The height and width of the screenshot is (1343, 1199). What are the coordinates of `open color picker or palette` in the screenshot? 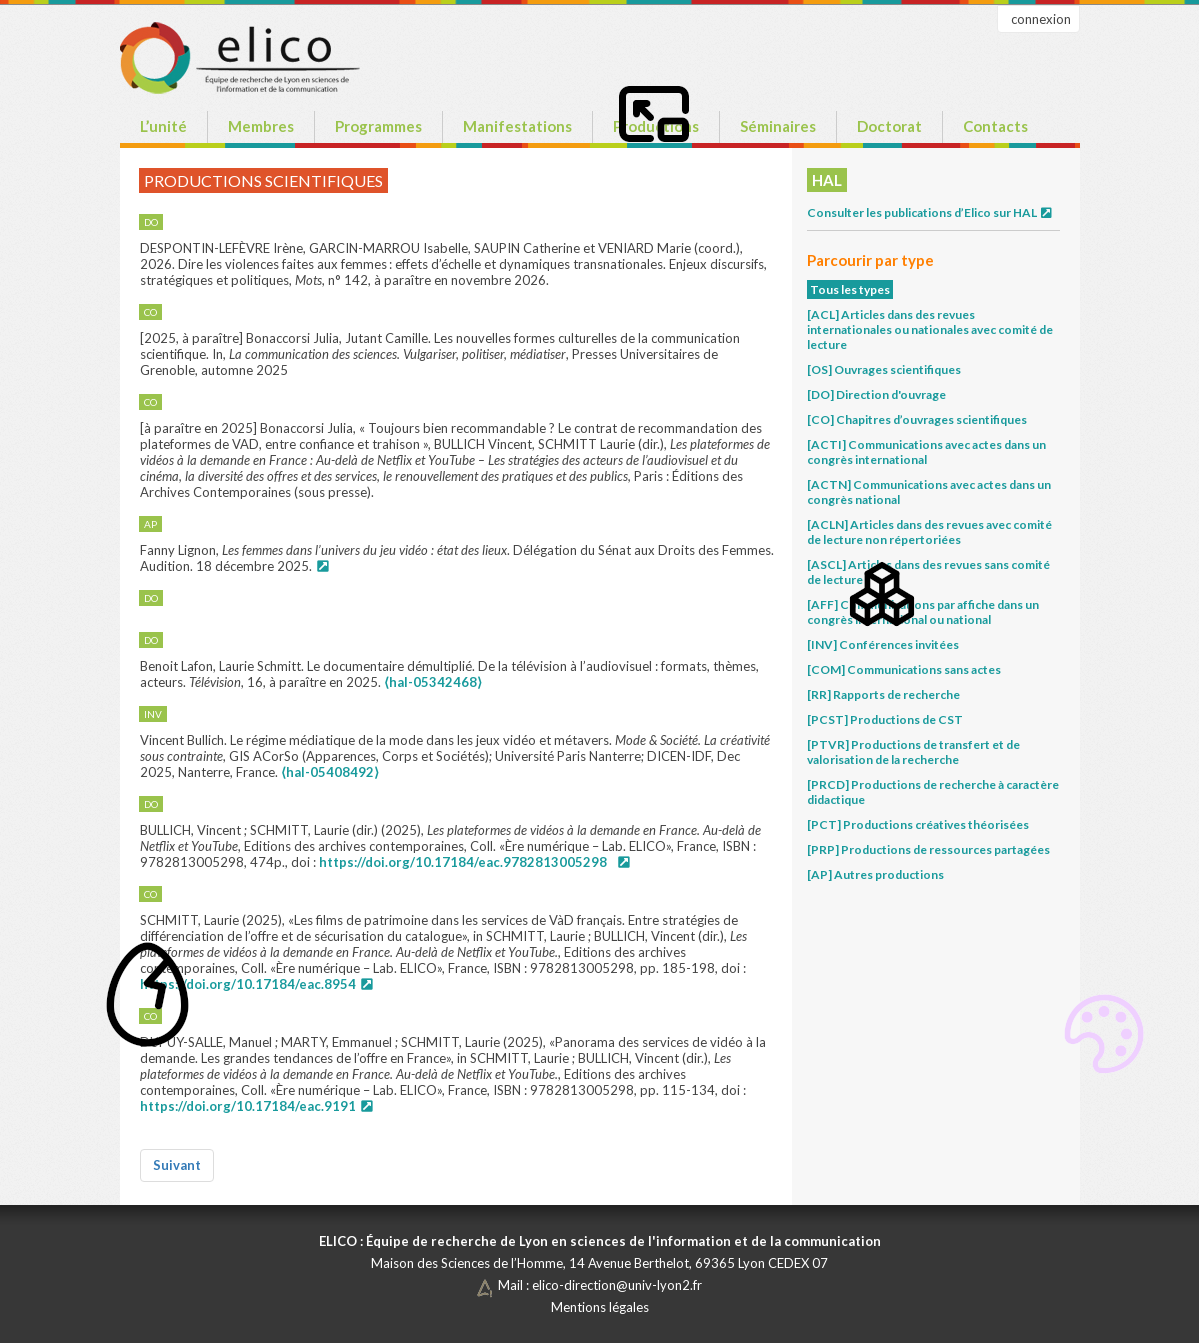 It's located at (1104, 1034).